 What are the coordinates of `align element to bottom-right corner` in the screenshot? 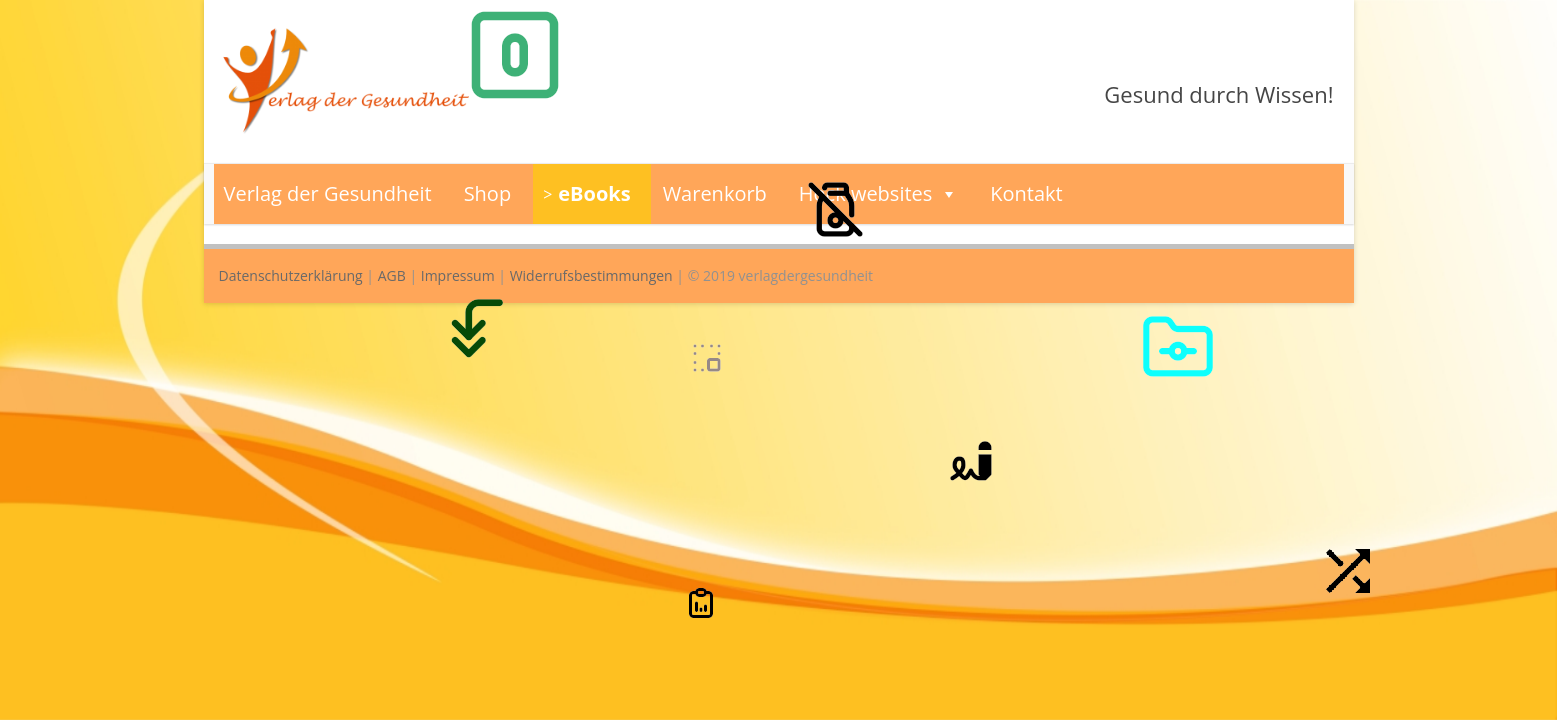 It's located at (707, 358).